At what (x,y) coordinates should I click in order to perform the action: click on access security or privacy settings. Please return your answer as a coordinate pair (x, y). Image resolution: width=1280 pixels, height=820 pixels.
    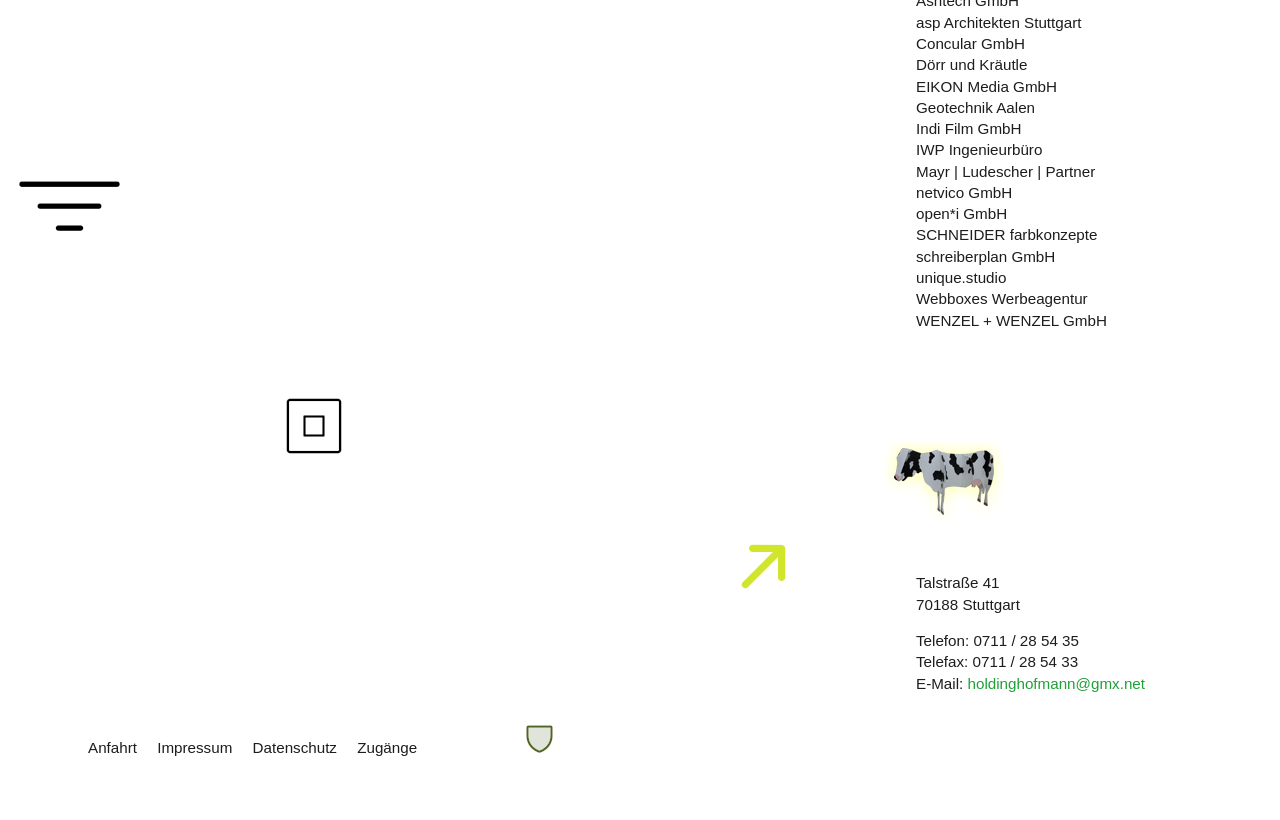
    Looking at the image, I should click on (539, 737).